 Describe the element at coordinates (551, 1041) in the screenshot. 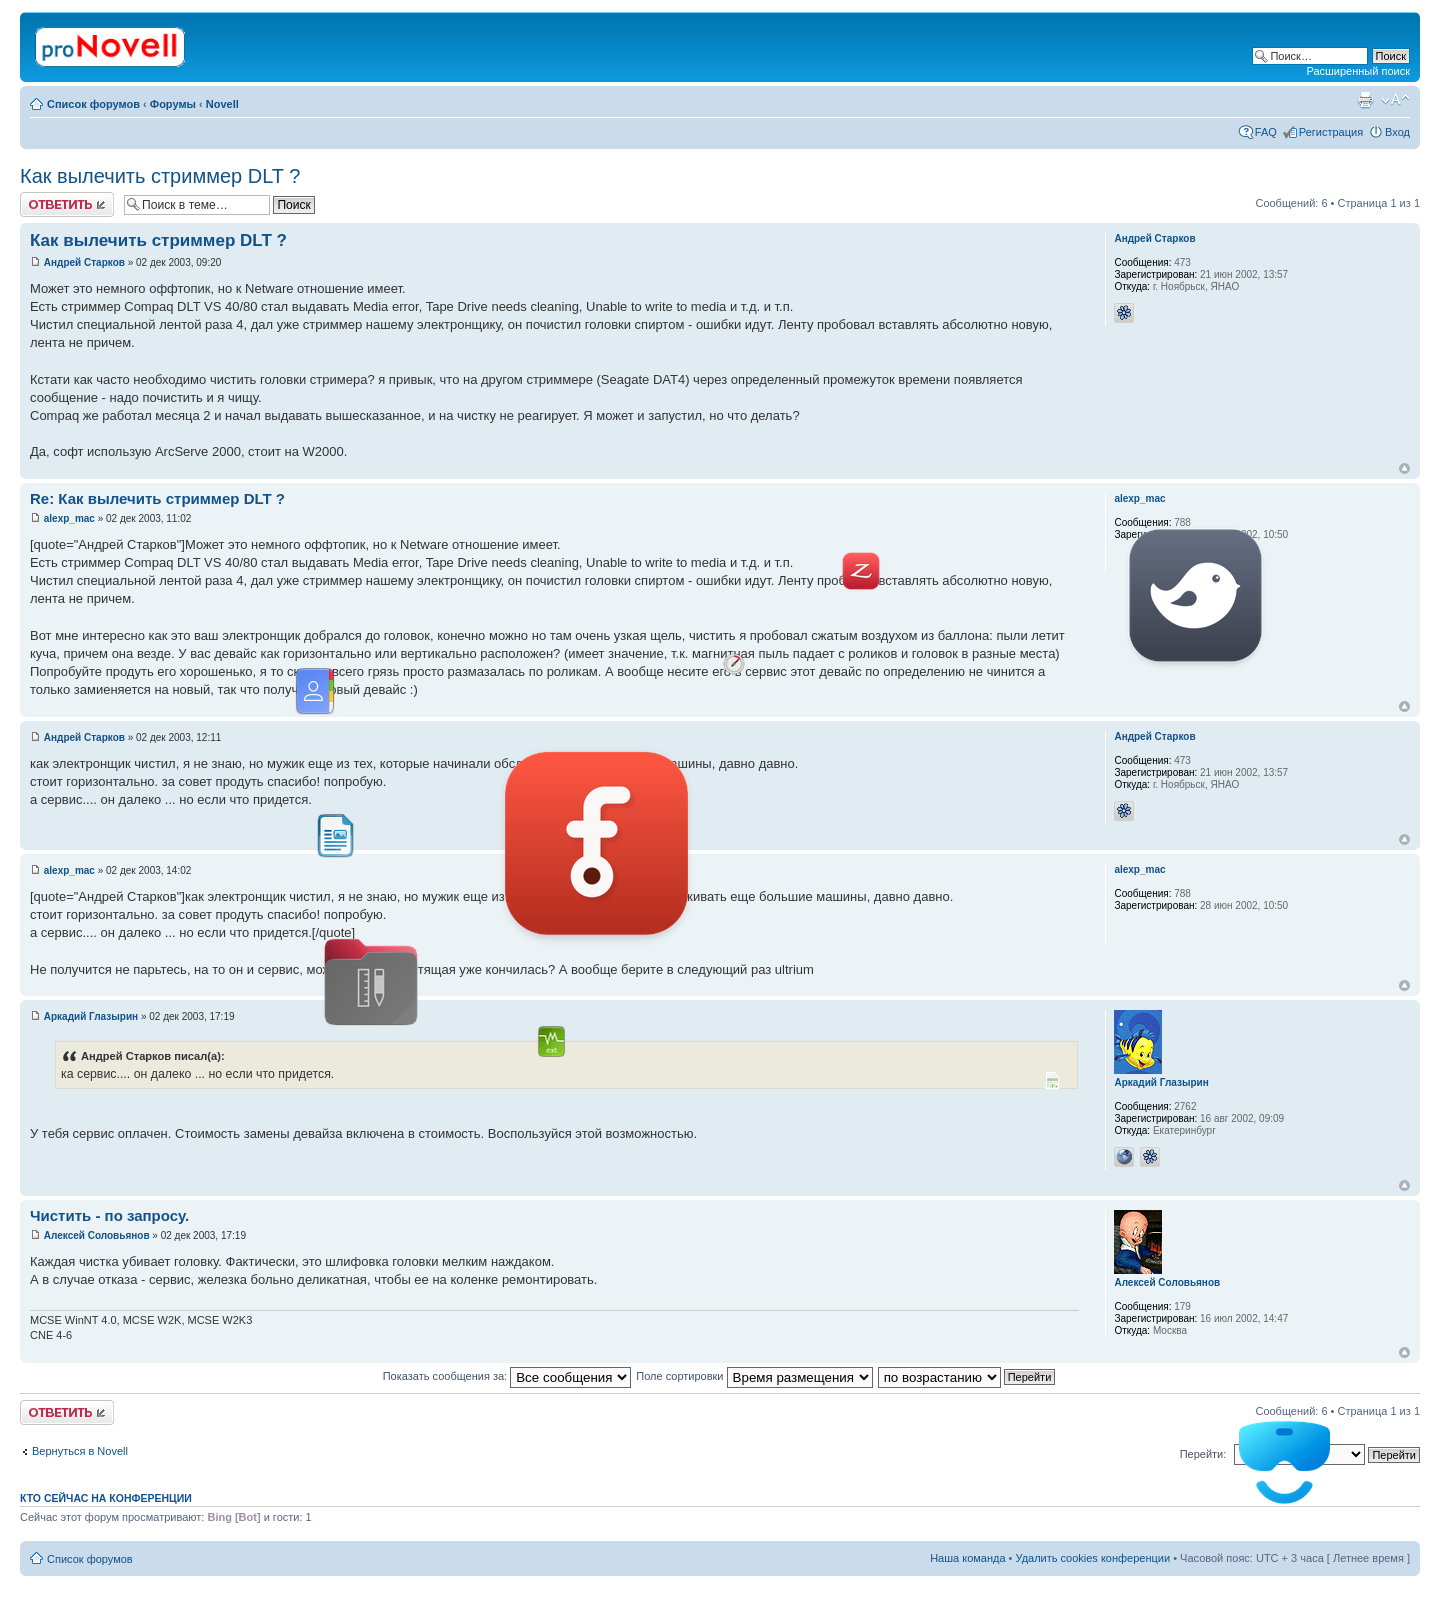

I see `virtualbox extension pack file` at that location.